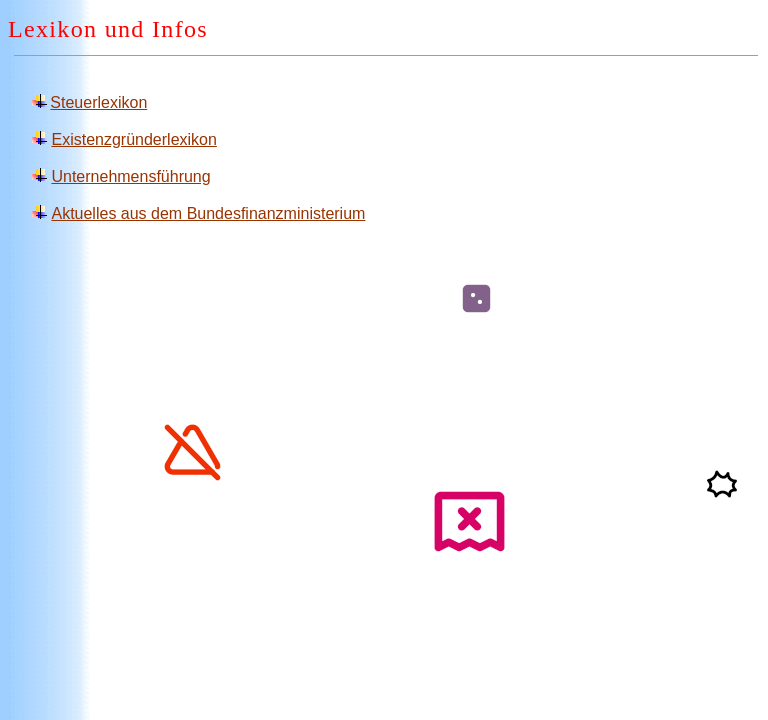 The height and width of the screenshot is (720, 768). What do you see at coordinates (476, 298) in the screenshot?
I see `roll dice or generate random number` at bounding box center [476, 298].